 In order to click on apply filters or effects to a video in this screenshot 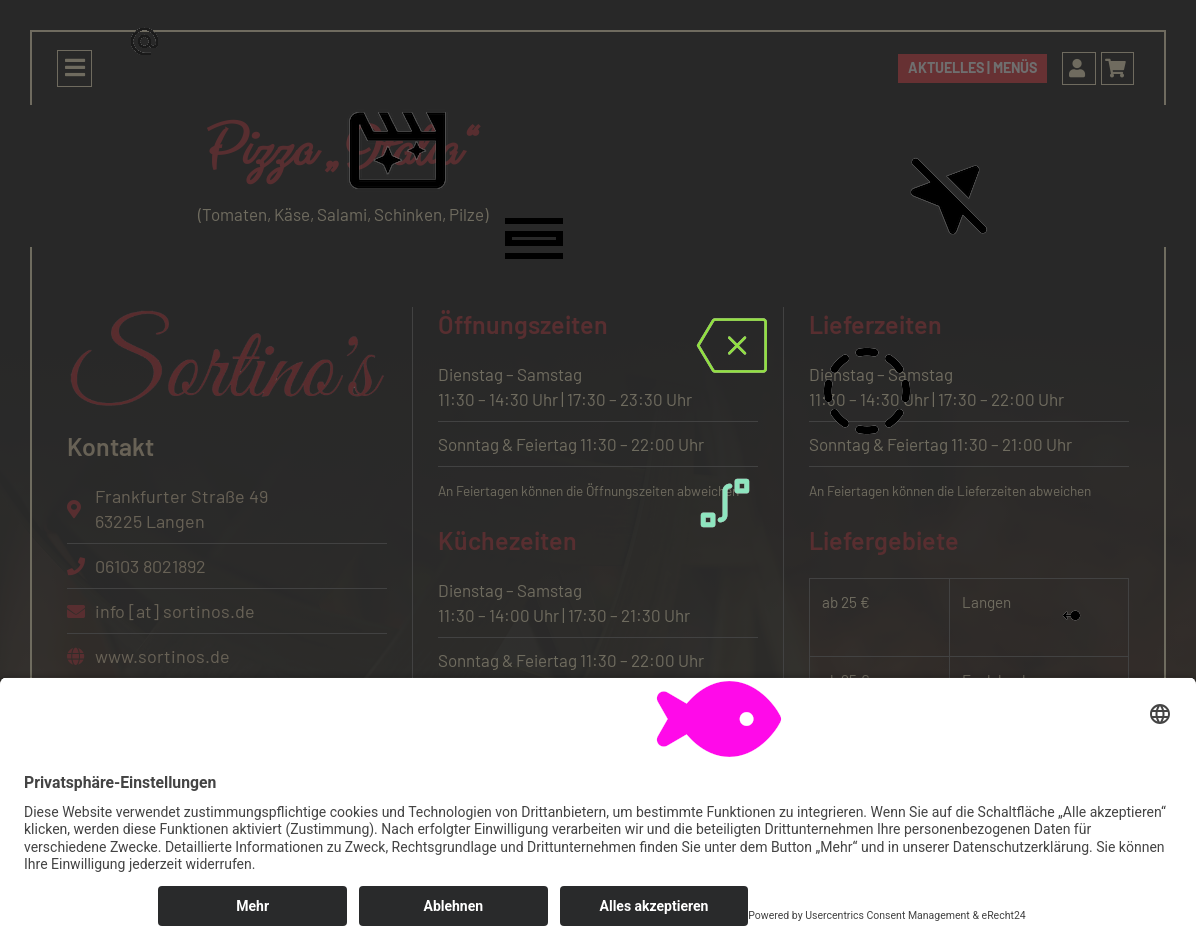, I will do `click(397, 150)`.